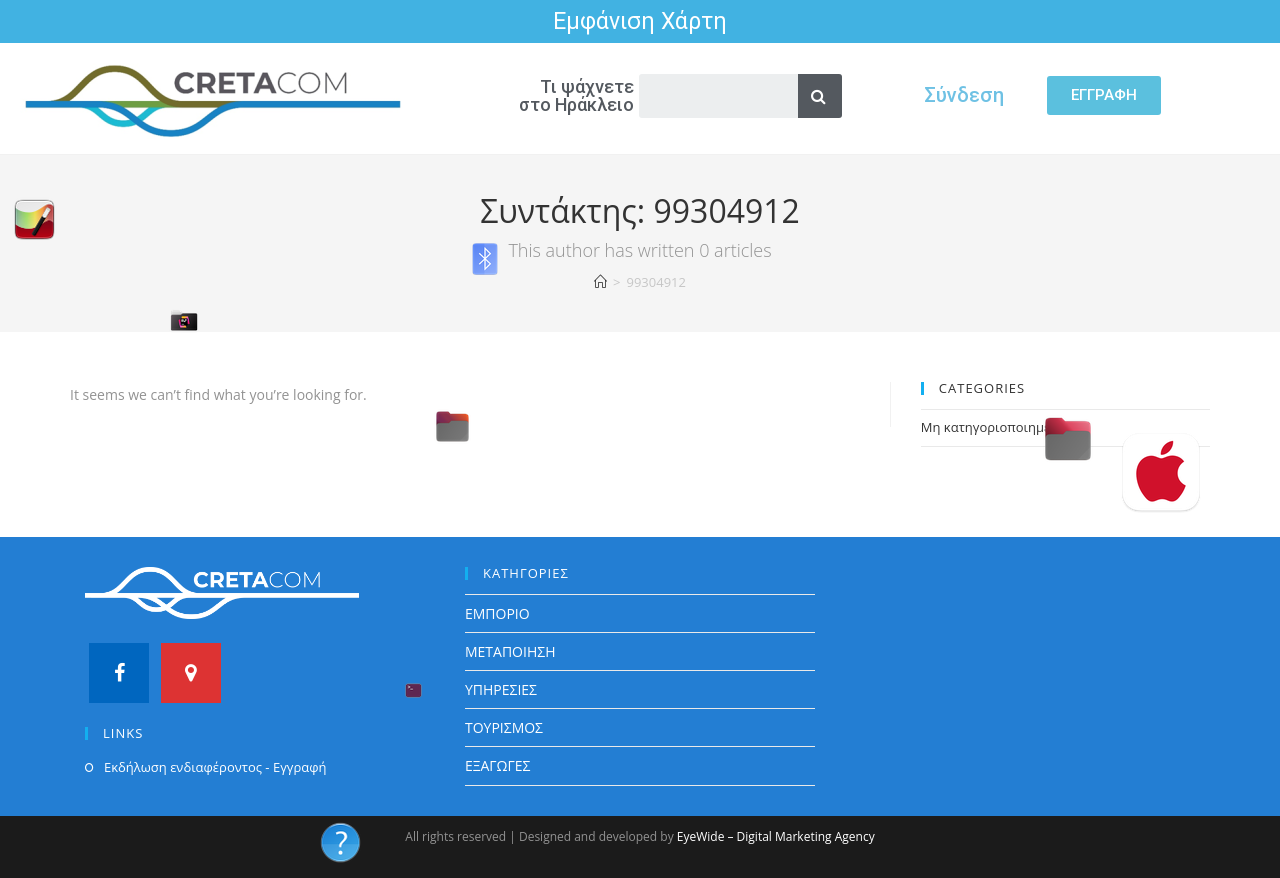 The width and height of the screenshot is (1280, 878). I want to click on view apple care or warranty coverage information, so click(1161, 472).